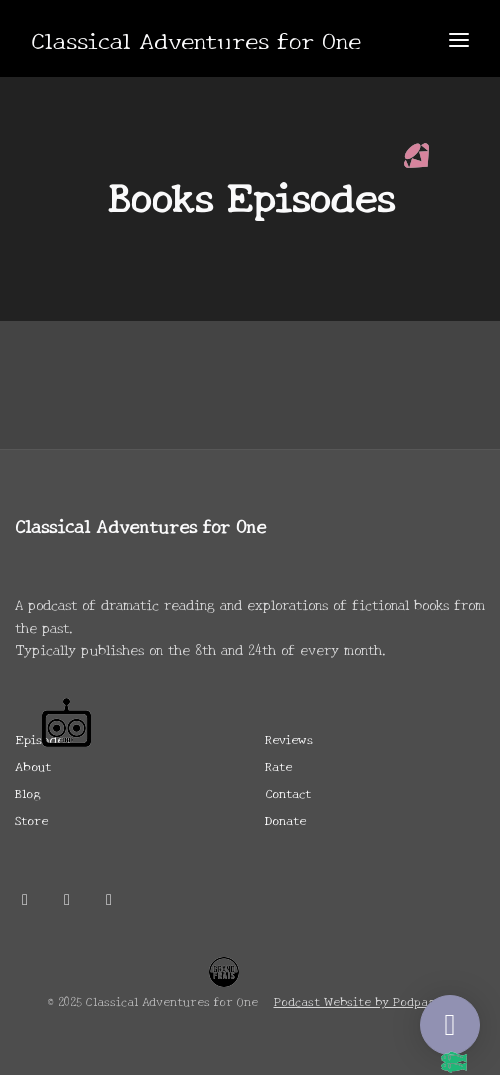  What do you see at coordinates (66, 722) in the screenshot?
I see `probot automation service logo` at bounding box center [66, 722].